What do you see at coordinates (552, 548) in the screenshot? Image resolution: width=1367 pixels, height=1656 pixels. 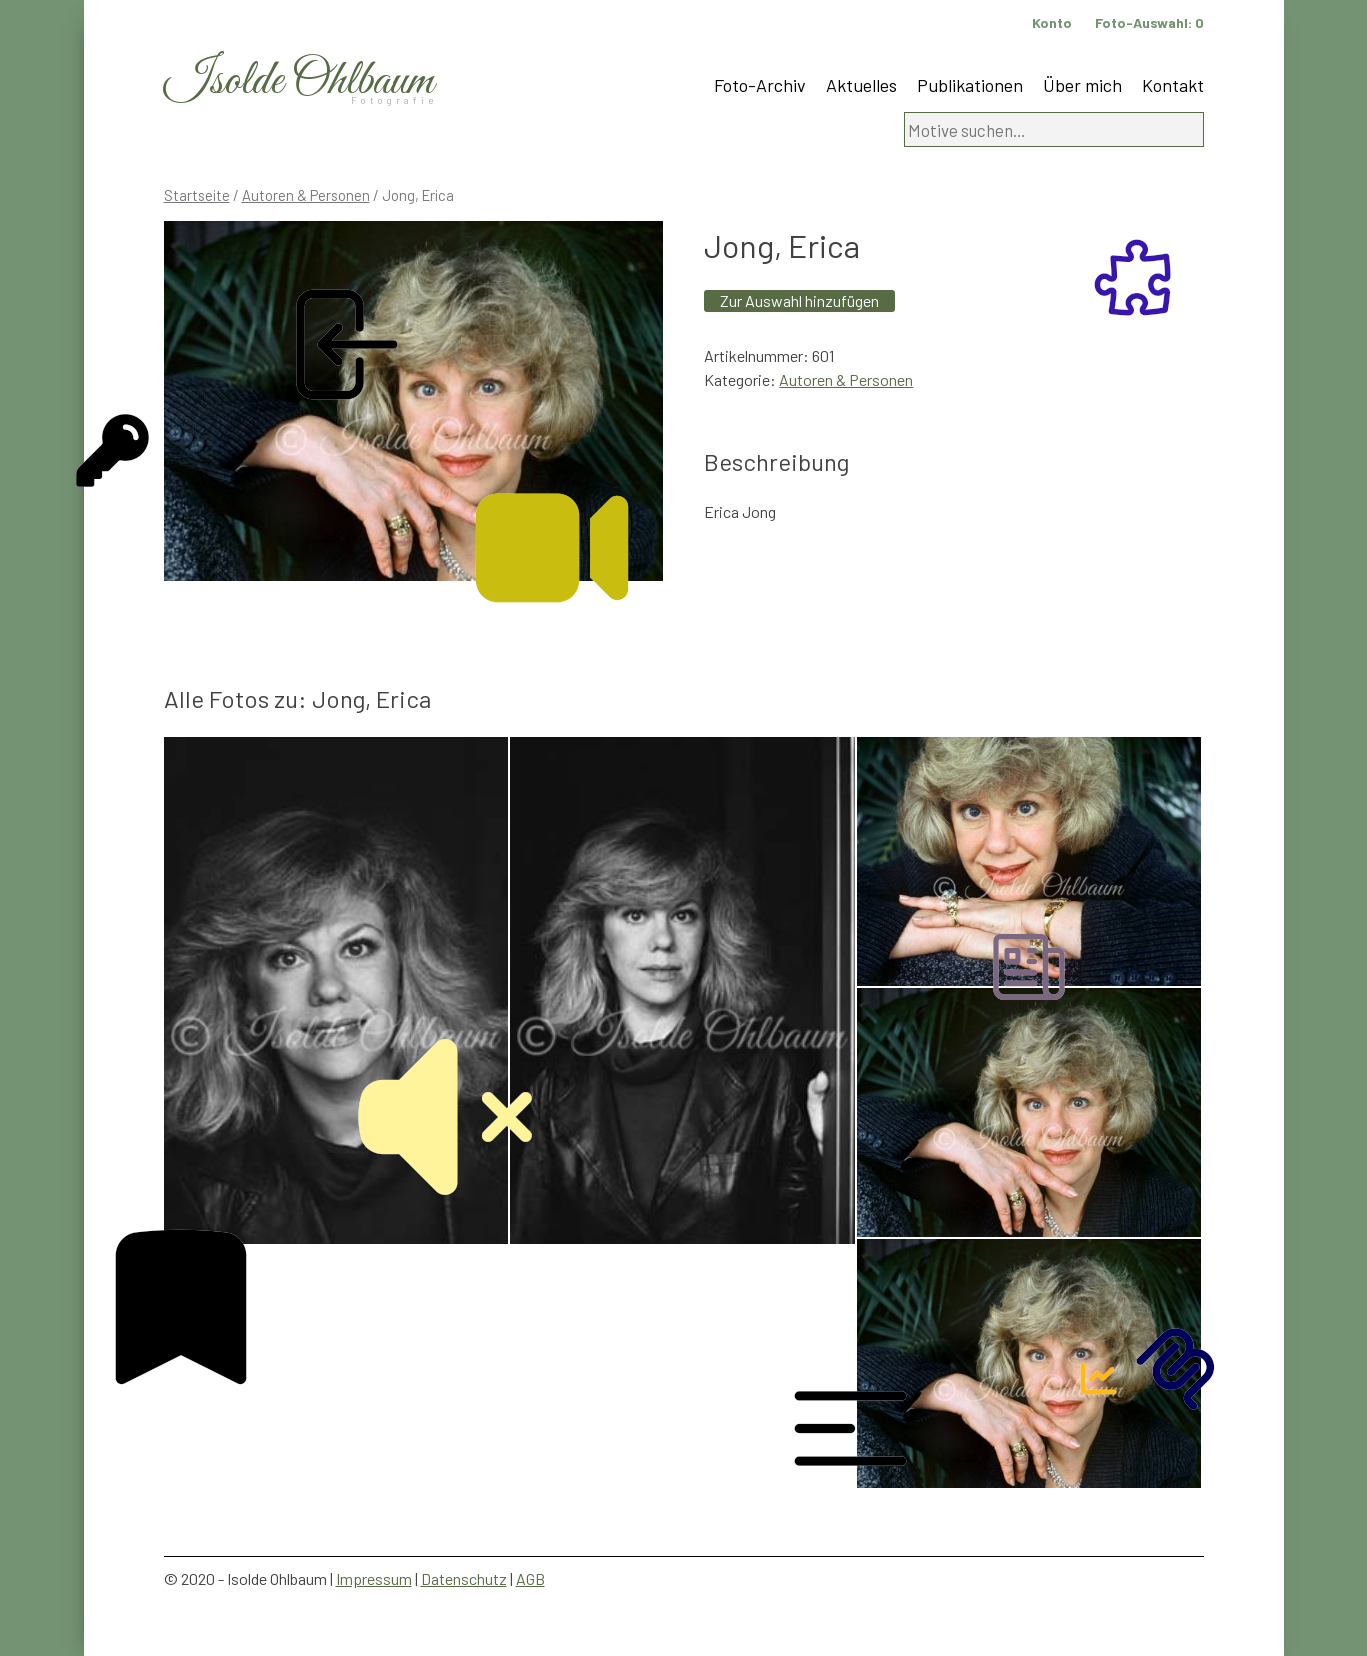 I see `start a video call` at bounding box center [552, 548].